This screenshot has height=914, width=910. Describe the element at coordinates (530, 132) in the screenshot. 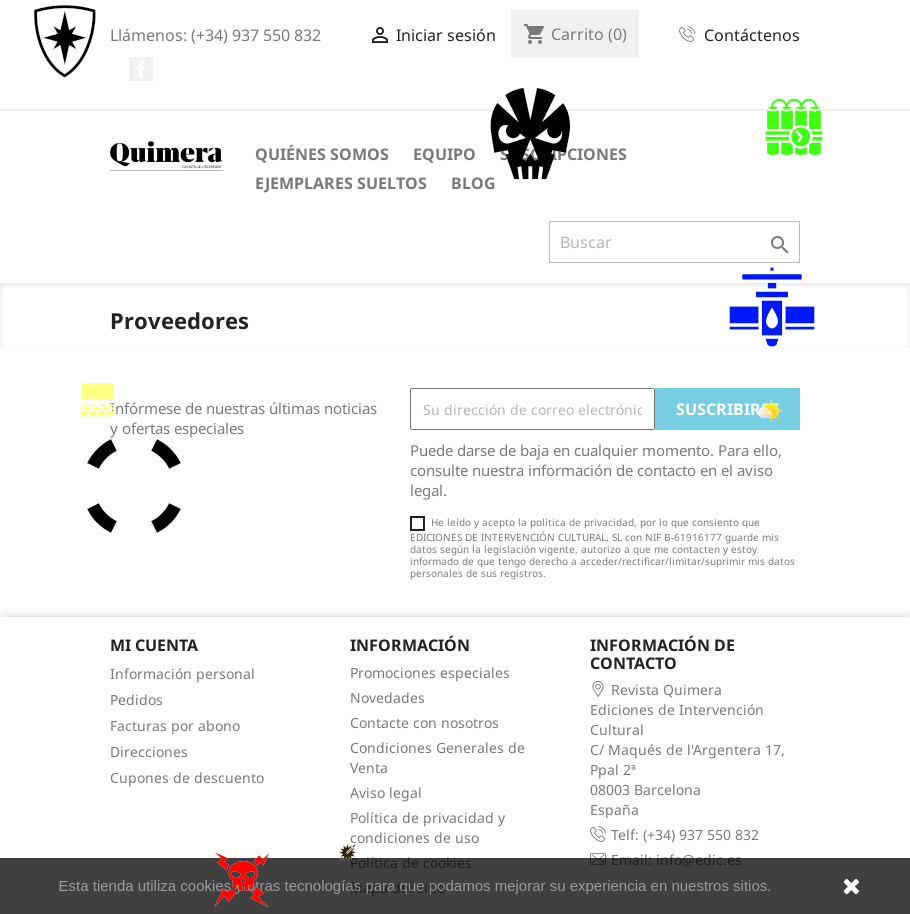

I see `indicates danger or deadly hazard in gameplay` at that location.